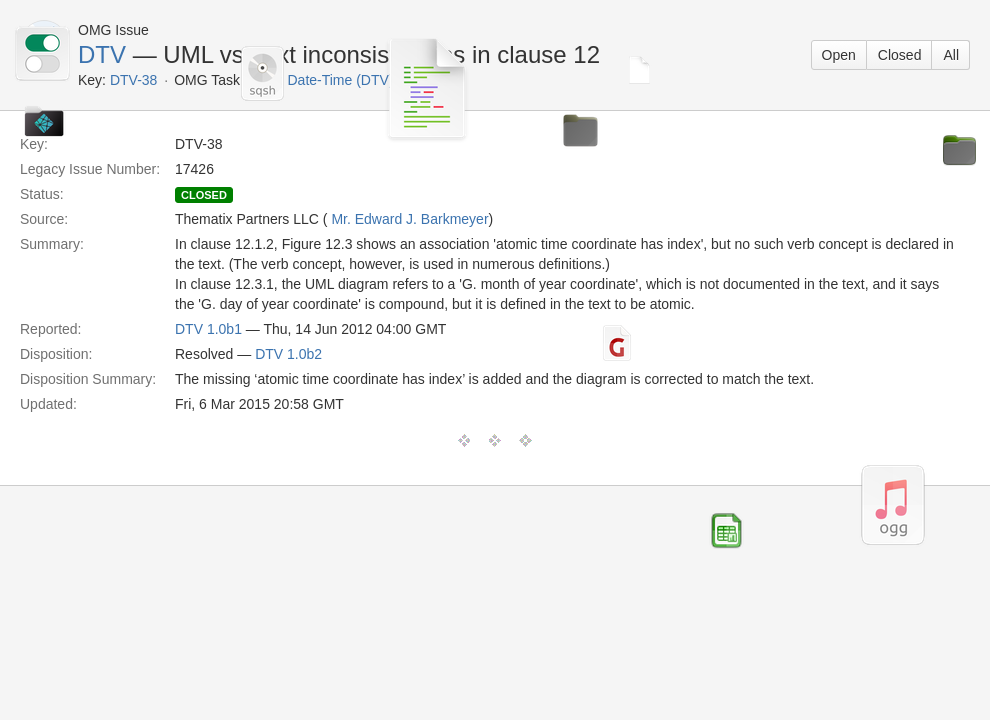 This screenshot has width=990, height=720. Describe the element at coordinates (617, 343) in the screenshot. I see `a G-code file for 3D printing or CNC machining` at that location.